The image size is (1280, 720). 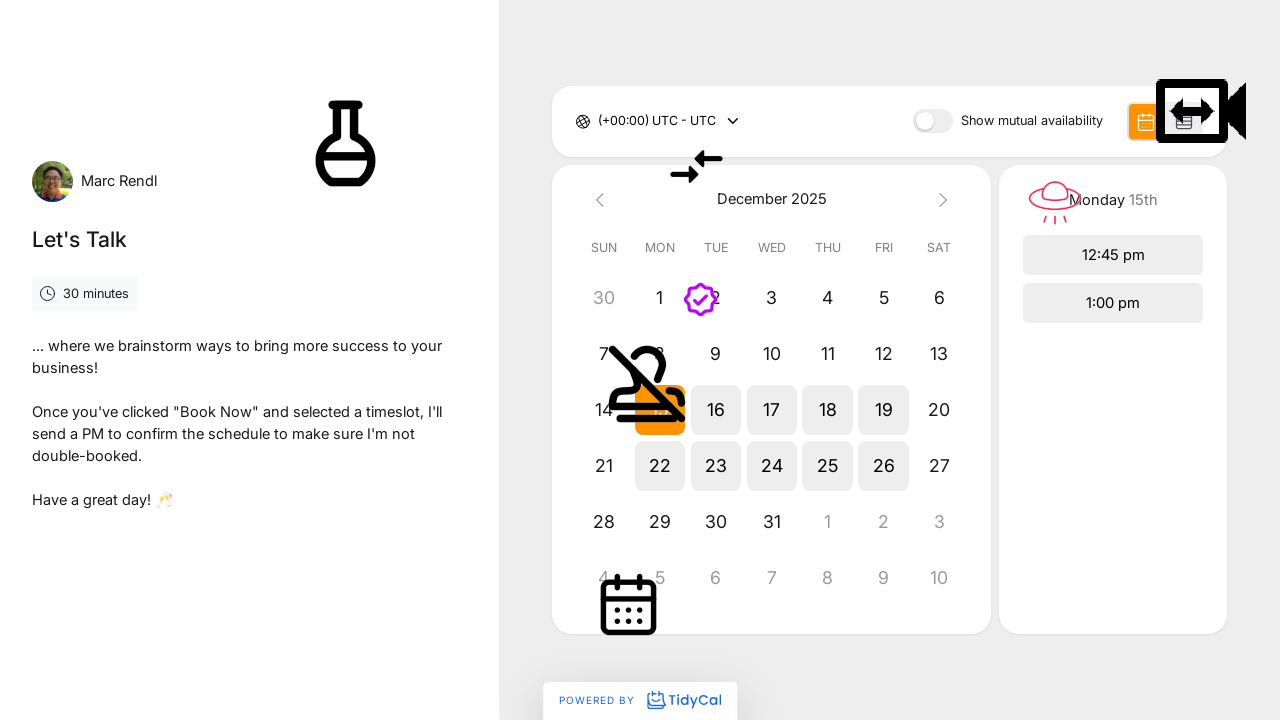 I want to click on compare two items or options, so click(x=696, y=166).